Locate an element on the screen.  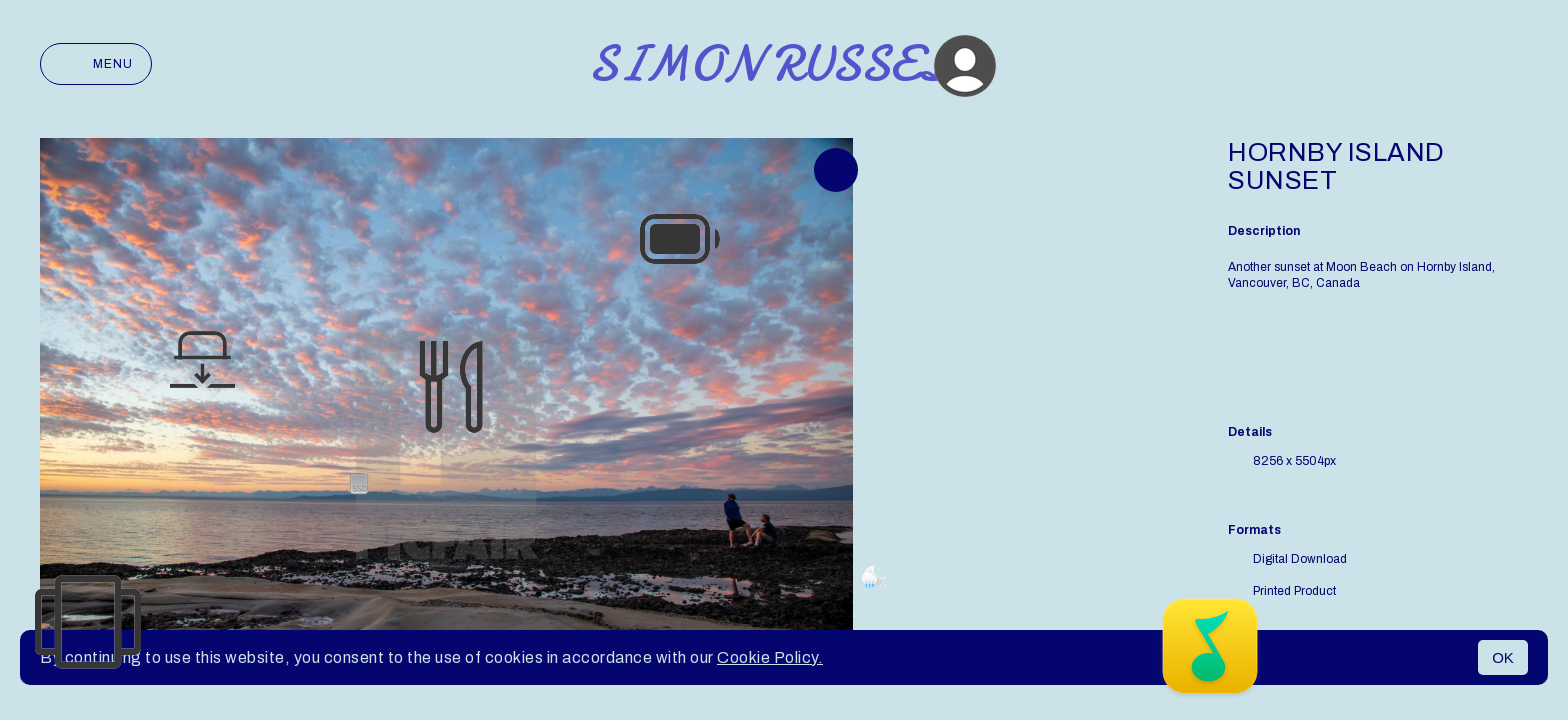
access food and drink emoji category is located at coordinates (454, 387).